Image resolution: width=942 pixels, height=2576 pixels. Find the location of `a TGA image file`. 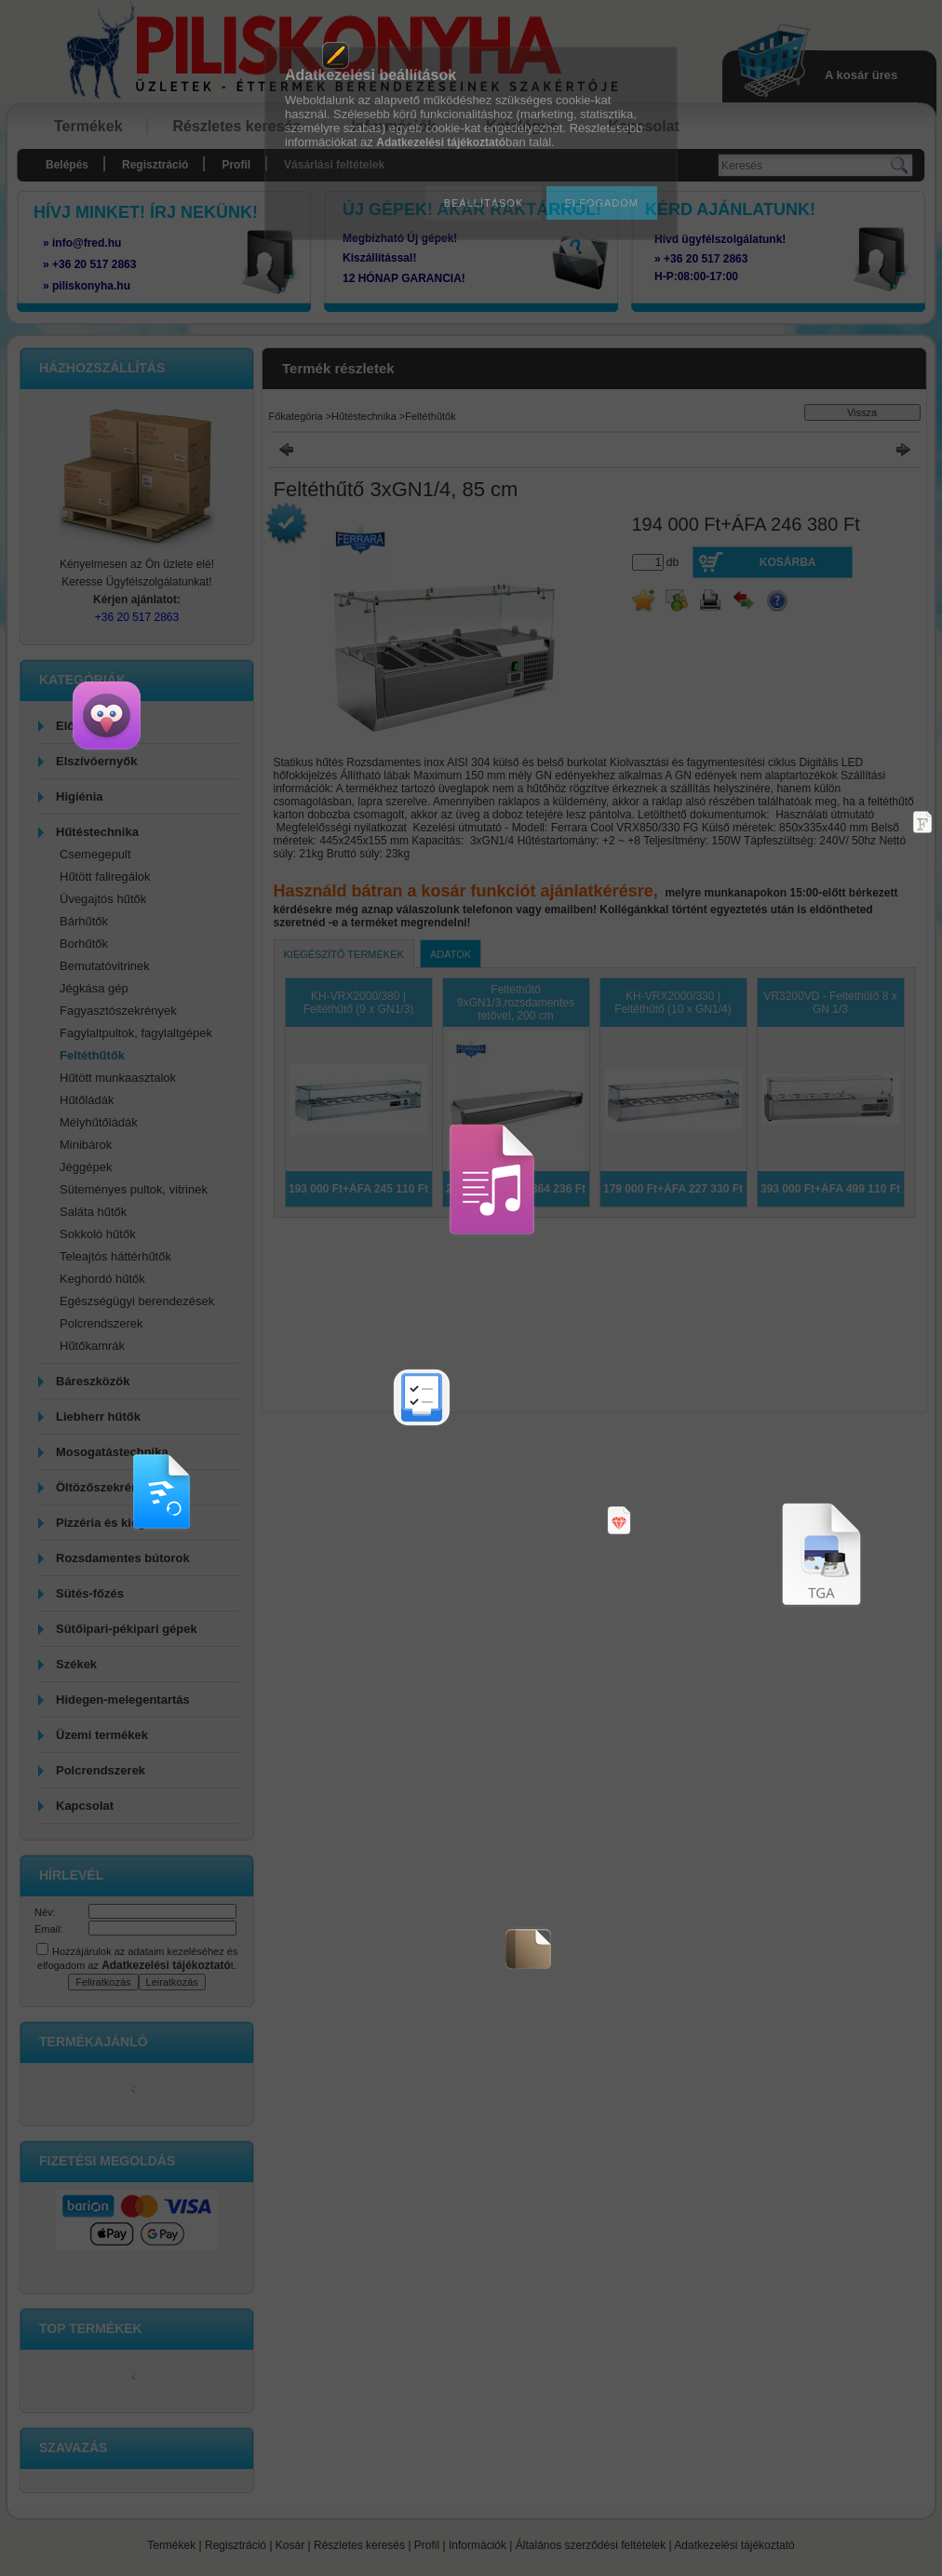

a TGA image file is located at coordinates (821, 1556).